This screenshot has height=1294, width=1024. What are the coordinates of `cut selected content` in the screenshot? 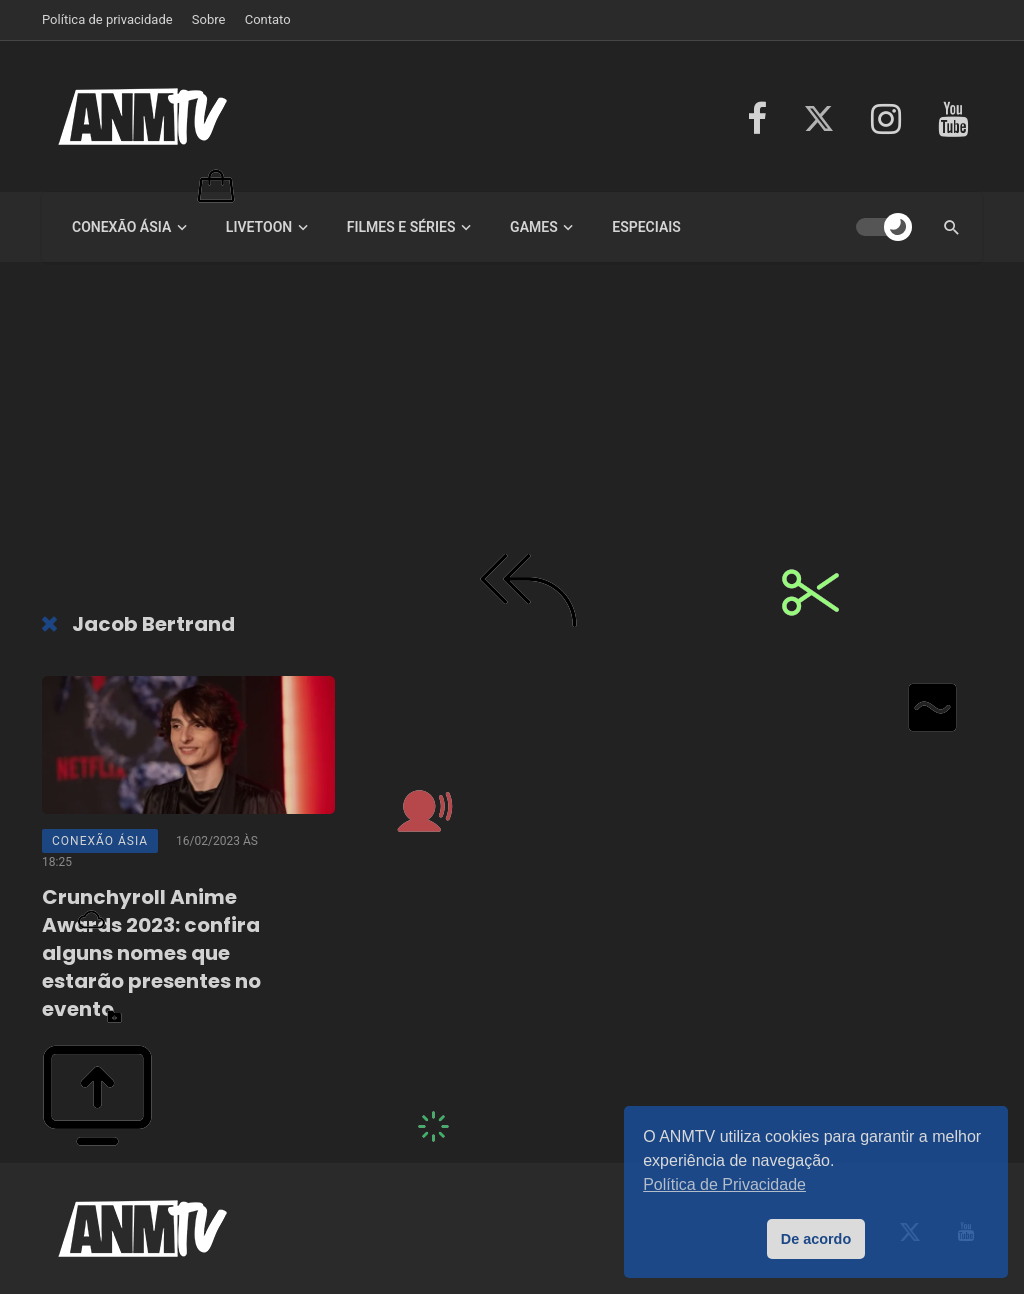 It's located at (809, 592).